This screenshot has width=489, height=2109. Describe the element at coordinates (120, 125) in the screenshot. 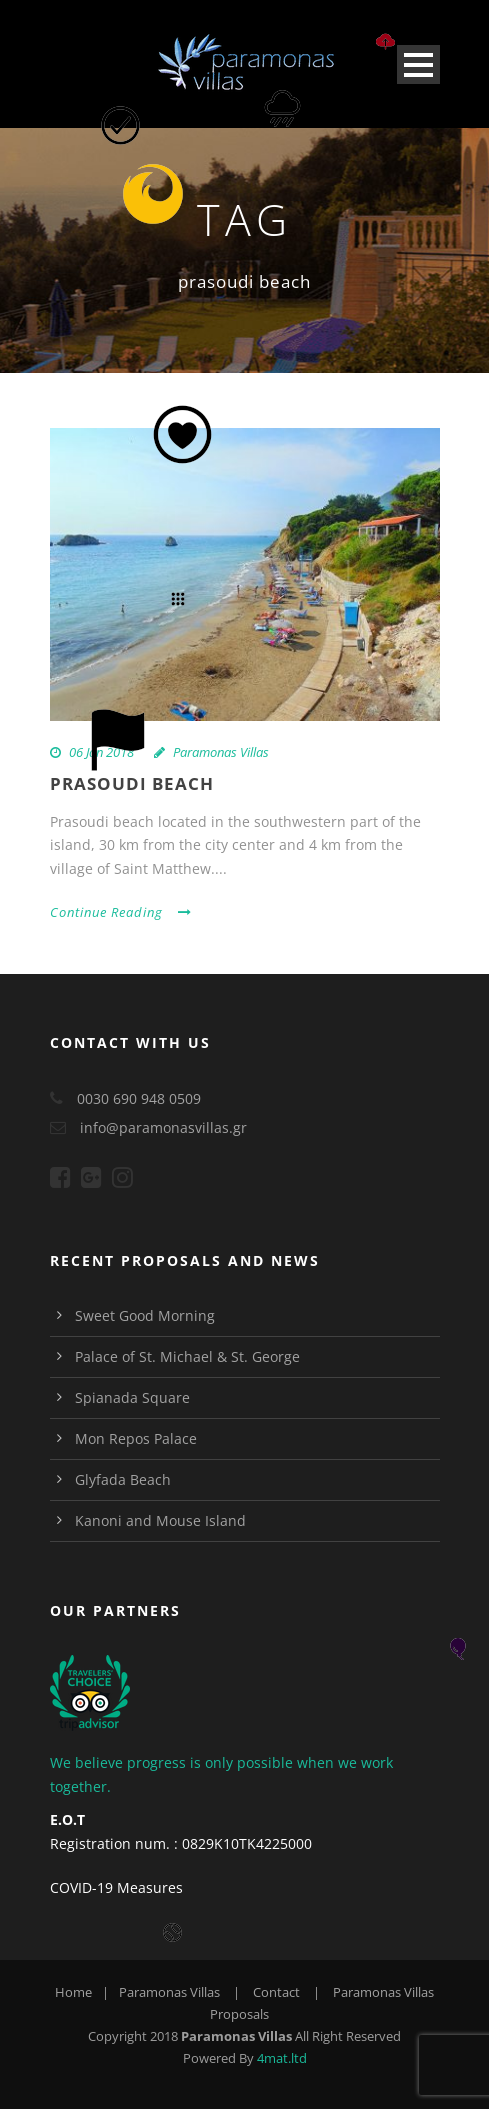

I see `confirms a completed action or task` at that location.